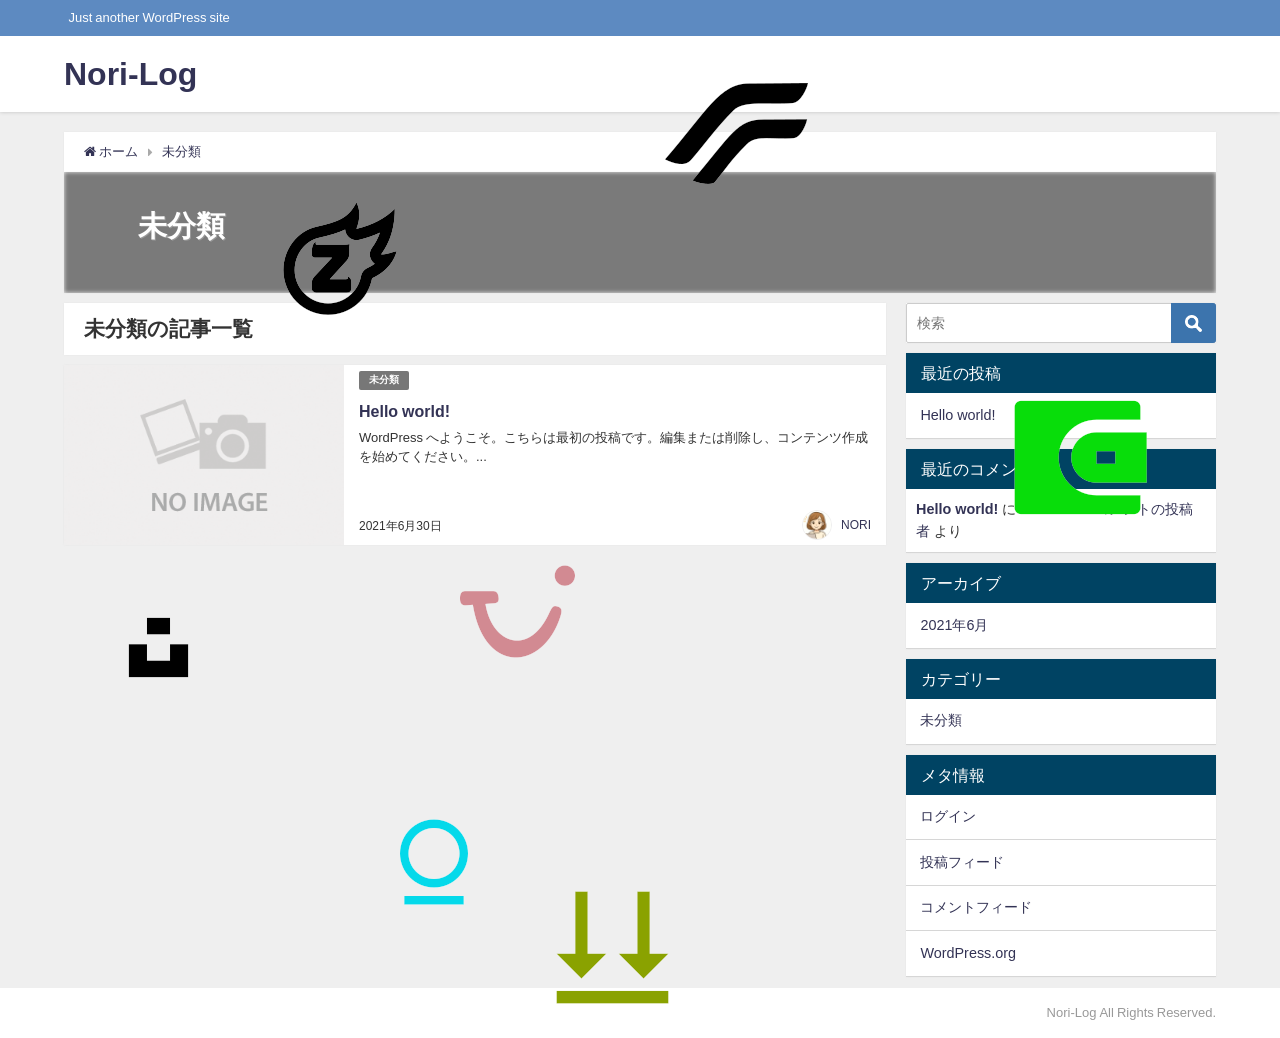 This screenshot has height=1038, width=1280. Describe the element at coordinates (158, 647) in the screenshot. I see `open unsplash to browse stock photos` at that location.